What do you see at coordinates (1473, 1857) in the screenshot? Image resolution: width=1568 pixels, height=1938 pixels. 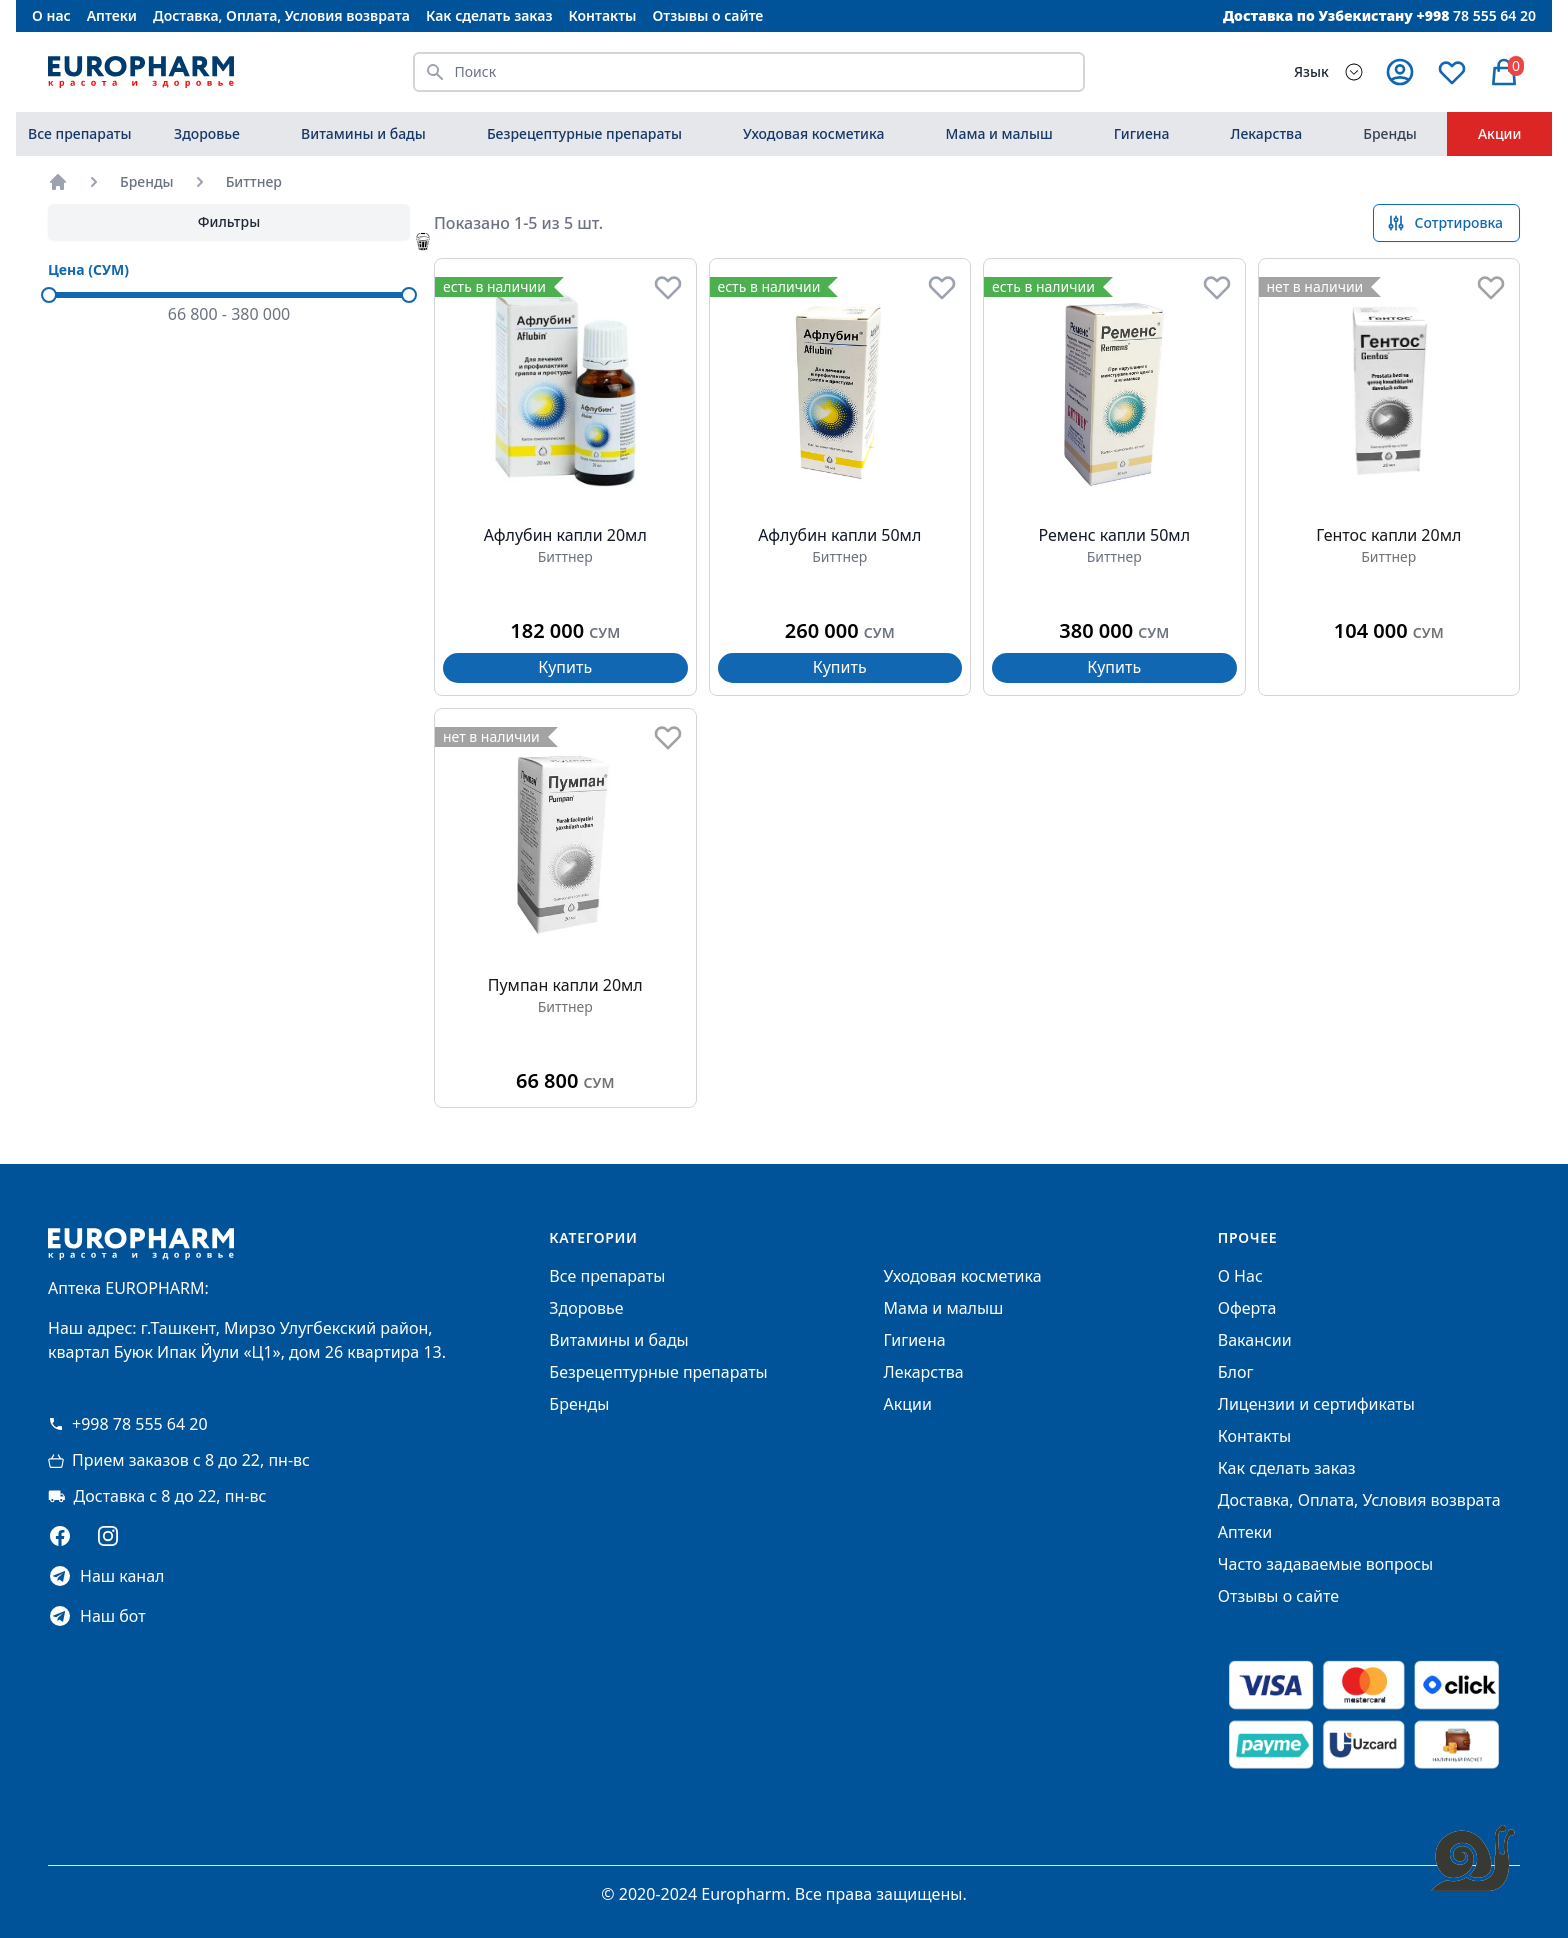 I see `indicates slow loading or processing speed` at bounding box center [1473, 1857].